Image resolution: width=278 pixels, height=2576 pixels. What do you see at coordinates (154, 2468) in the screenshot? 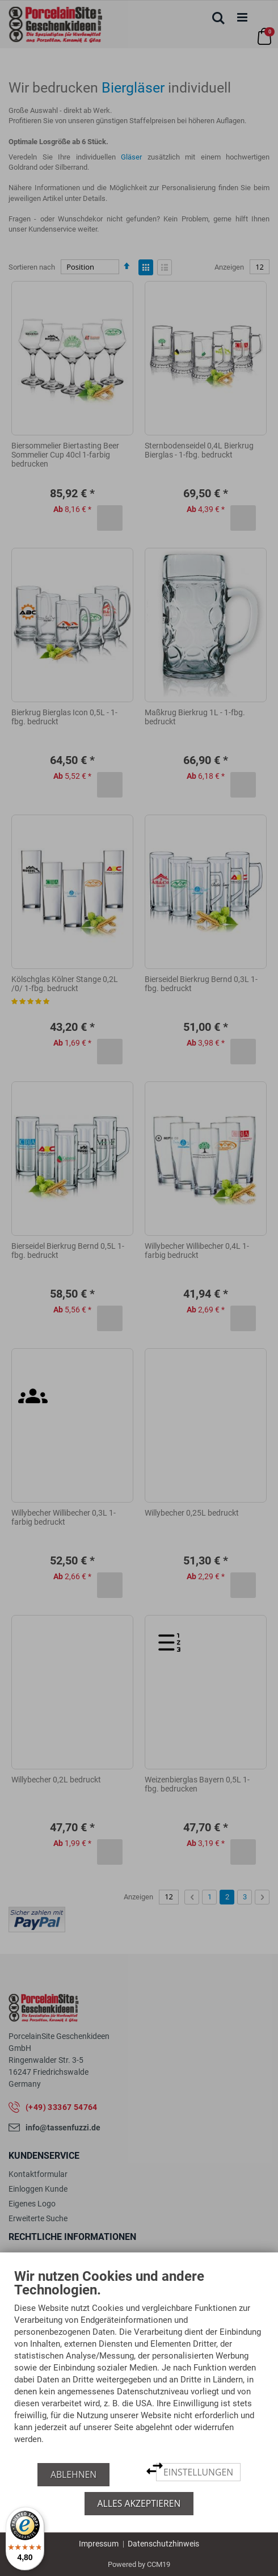
I see `swap or exchange items` at bounding box center [154, 2468].